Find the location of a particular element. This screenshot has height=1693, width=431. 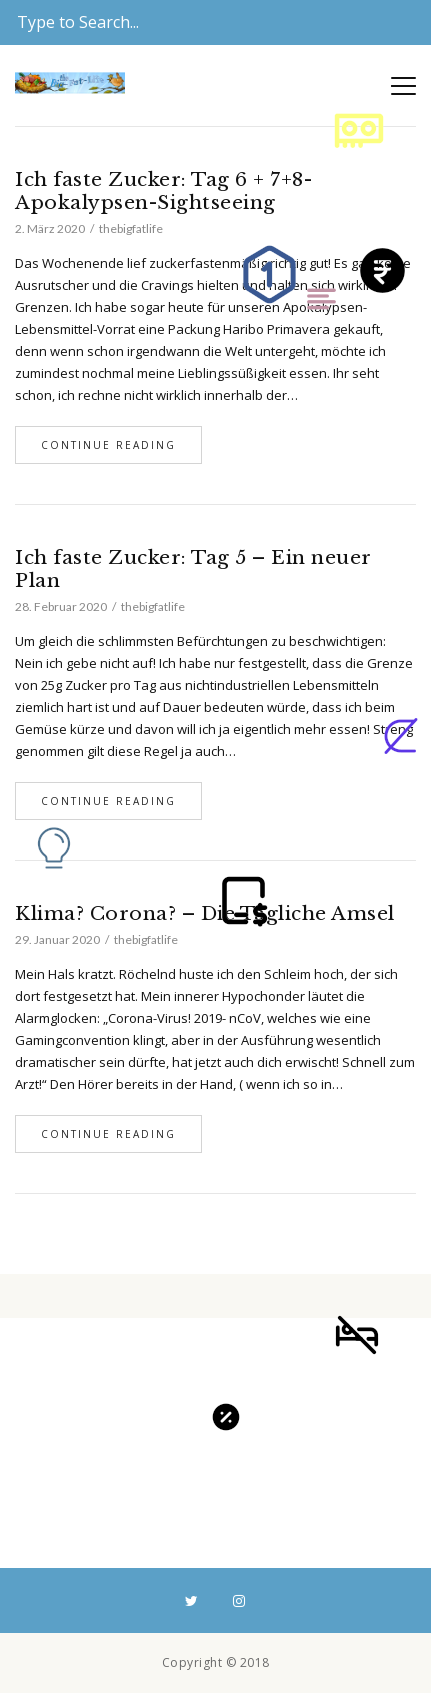

align text to the left is located at coordinates (321, 299).